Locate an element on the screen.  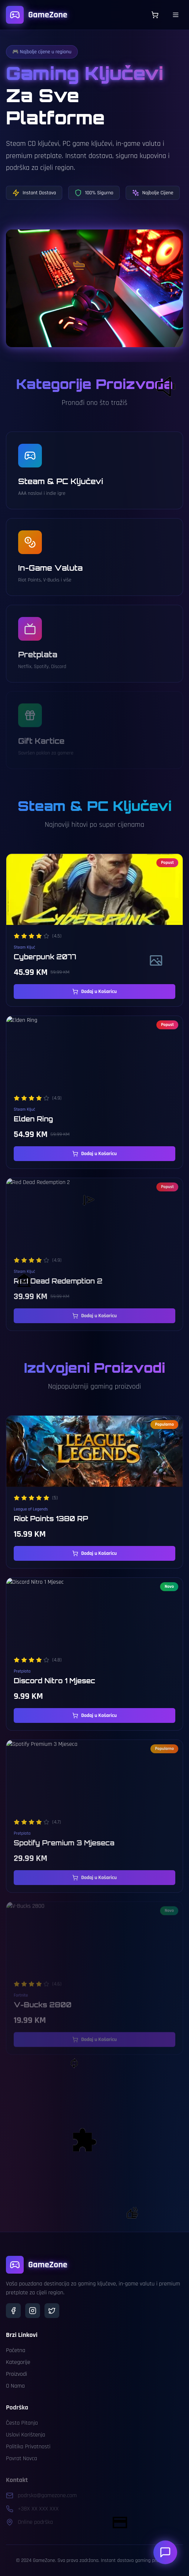
access payment methods is located at coordinates (120, 2522).